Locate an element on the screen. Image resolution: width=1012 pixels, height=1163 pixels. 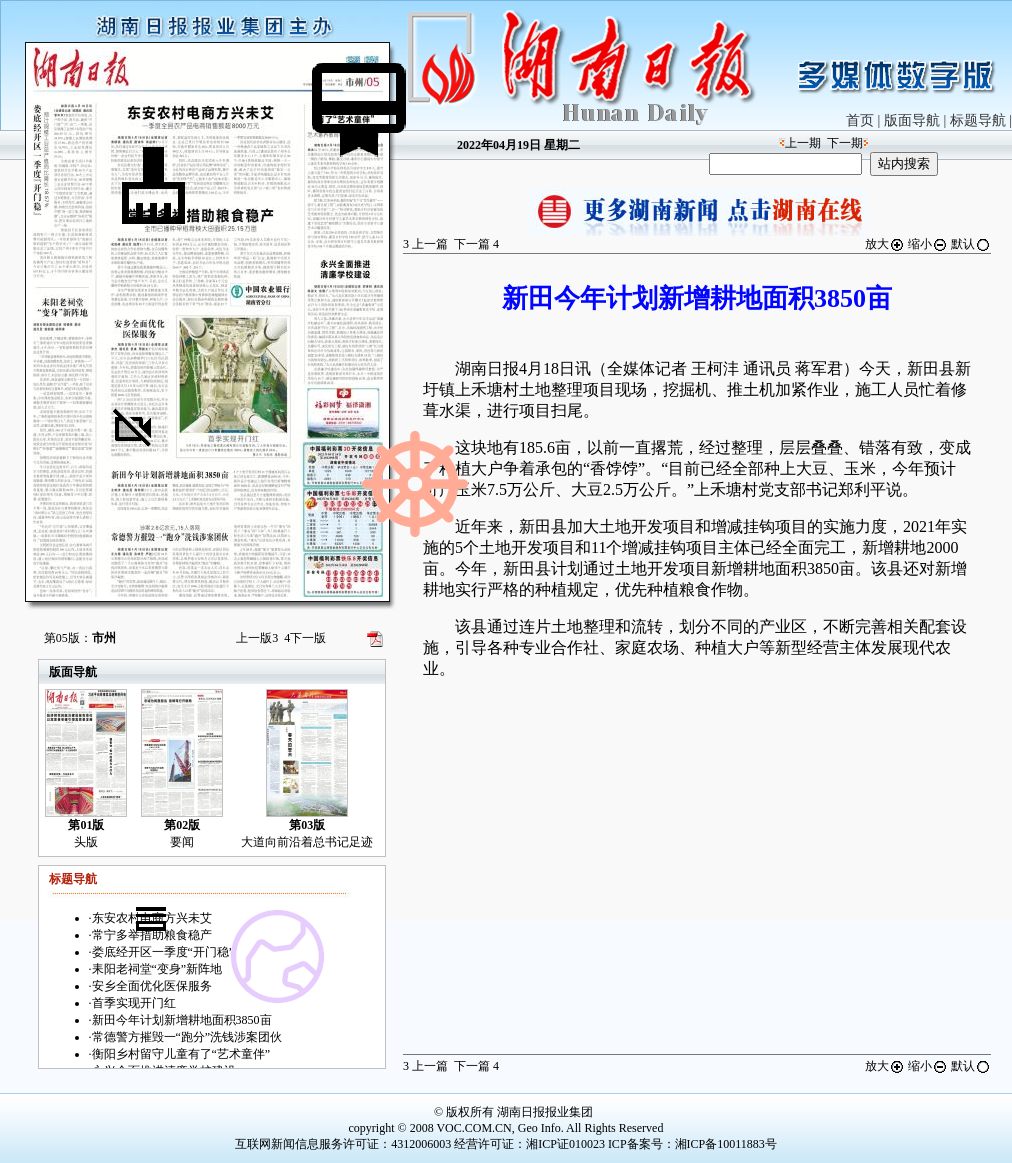
turn off camera or video is located at coordinates (133, 429).